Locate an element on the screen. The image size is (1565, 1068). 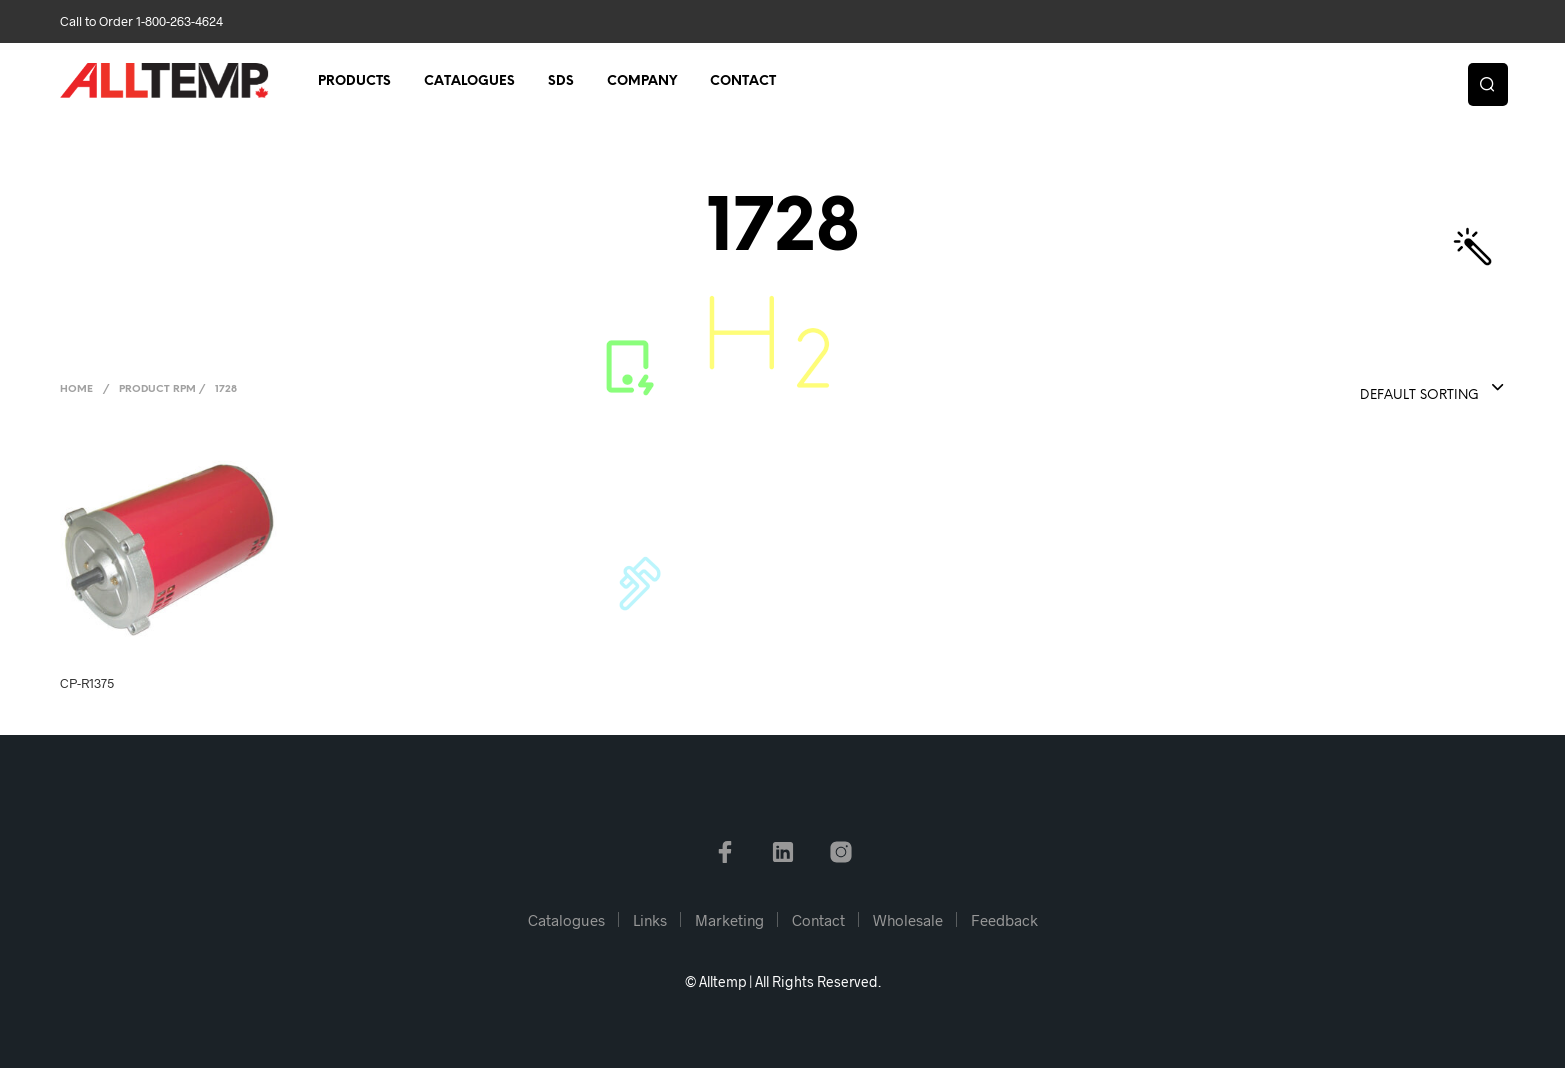
access plumbing or maintenance tools is located at coordinates (637, 583).